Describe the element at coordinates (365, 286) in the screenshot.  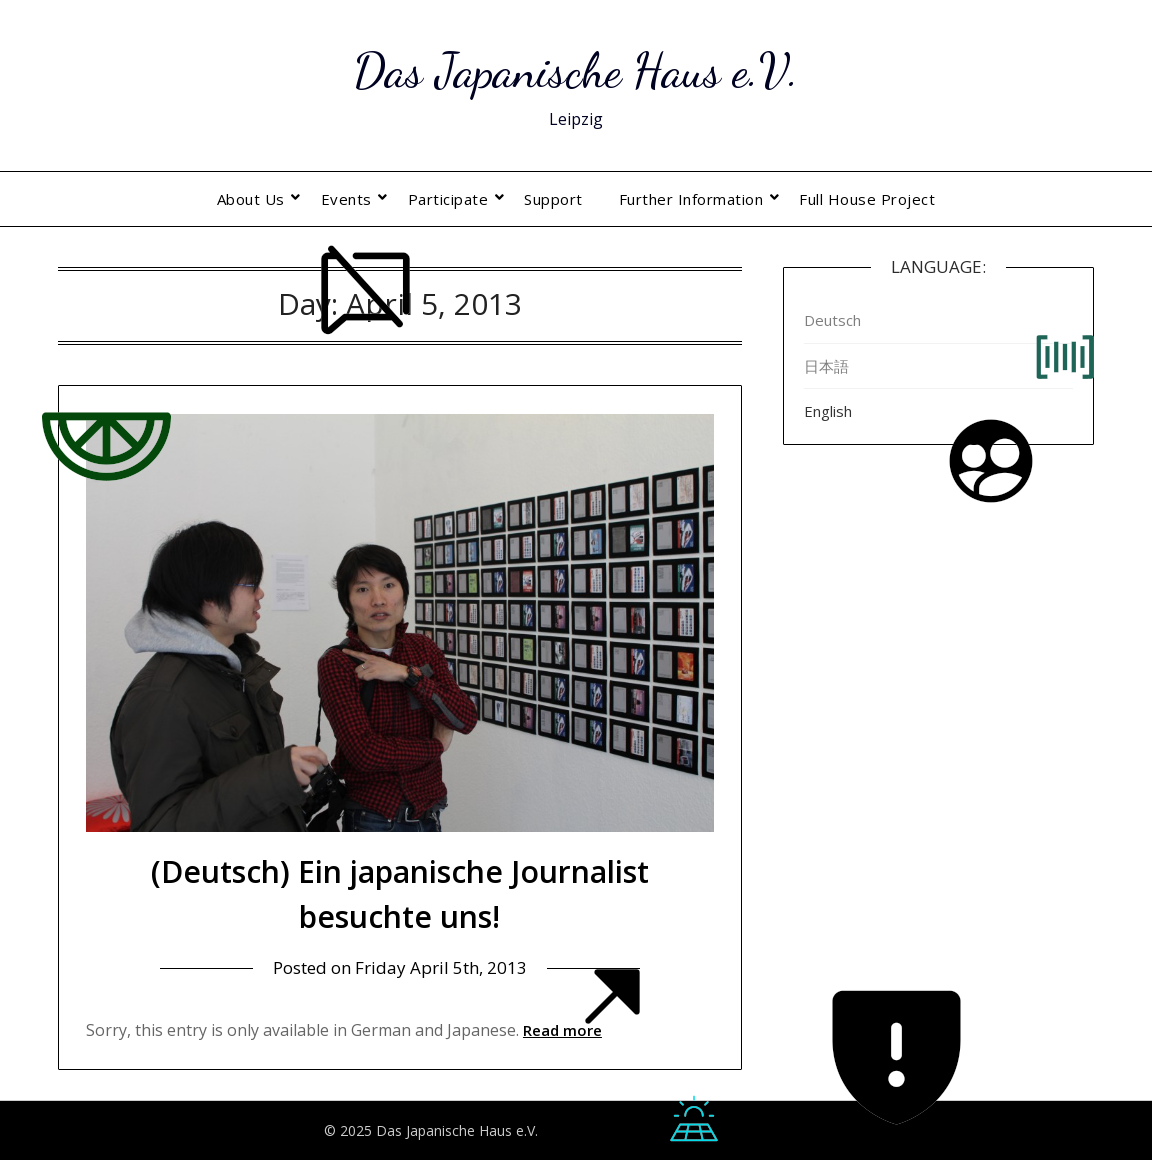
I see `mute or disable chat notifications` at that location.